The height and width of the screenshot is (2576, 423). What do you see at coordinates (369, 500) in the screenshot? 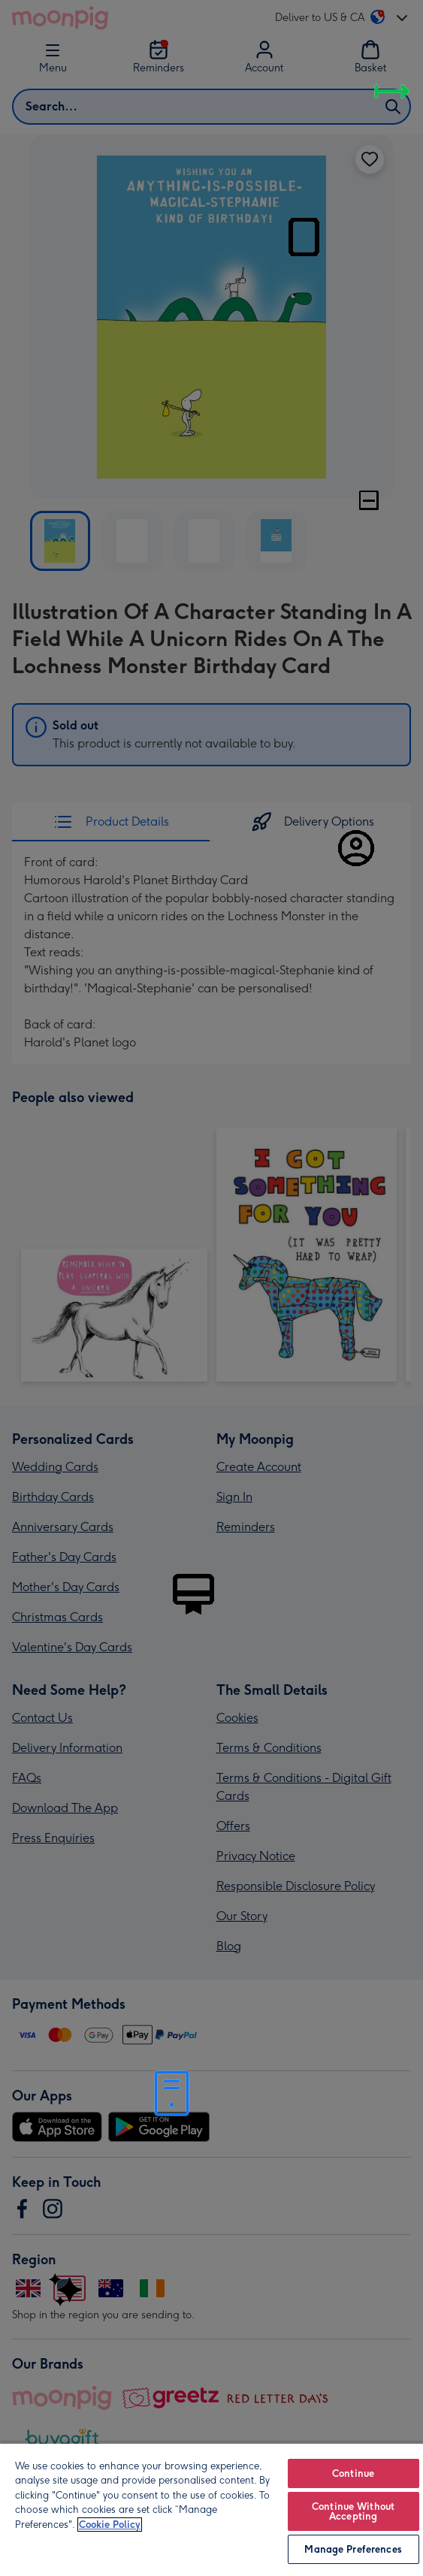
I see `indicates partial selection in a list` at bounding box center [369, 500].